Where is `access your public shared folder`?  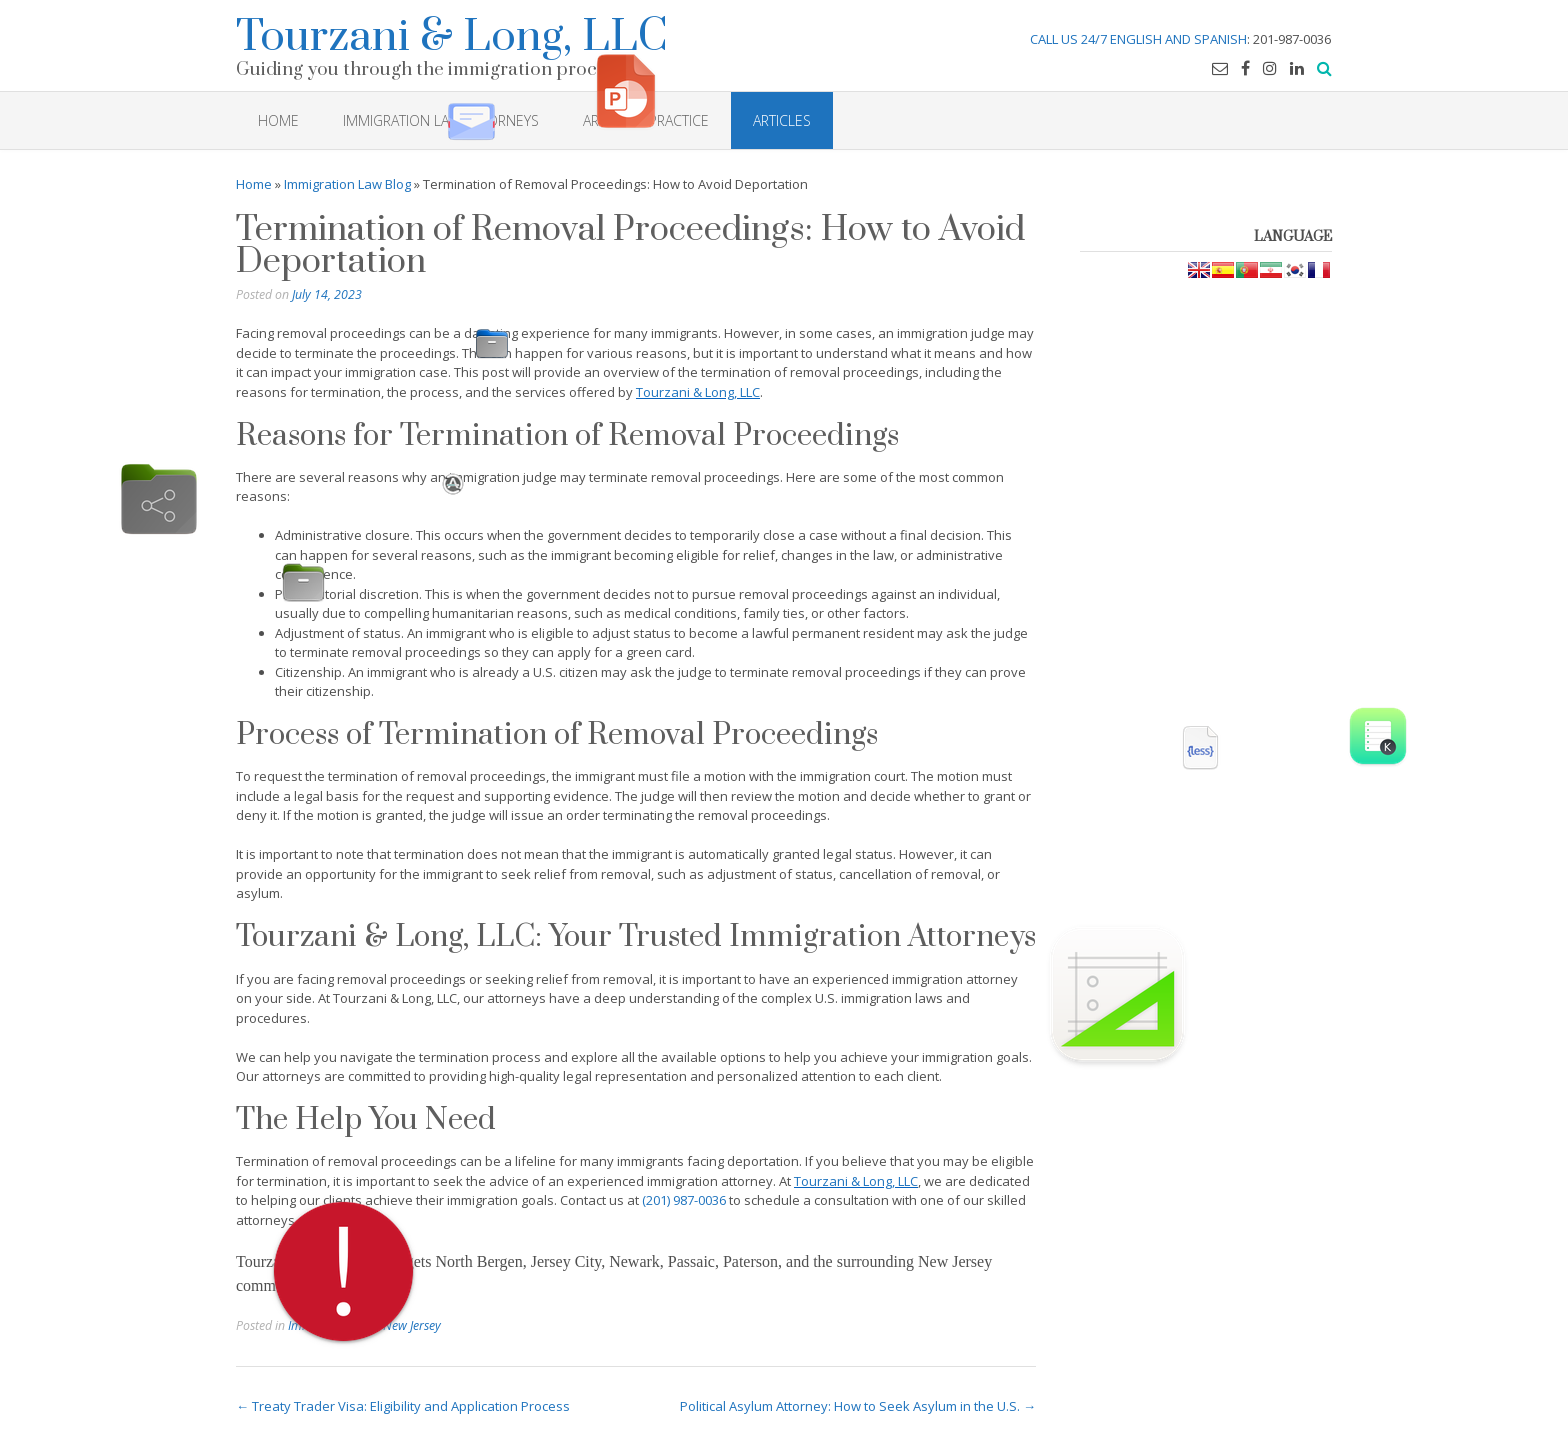 access your public shared folder is located at coordinates (159, 499).